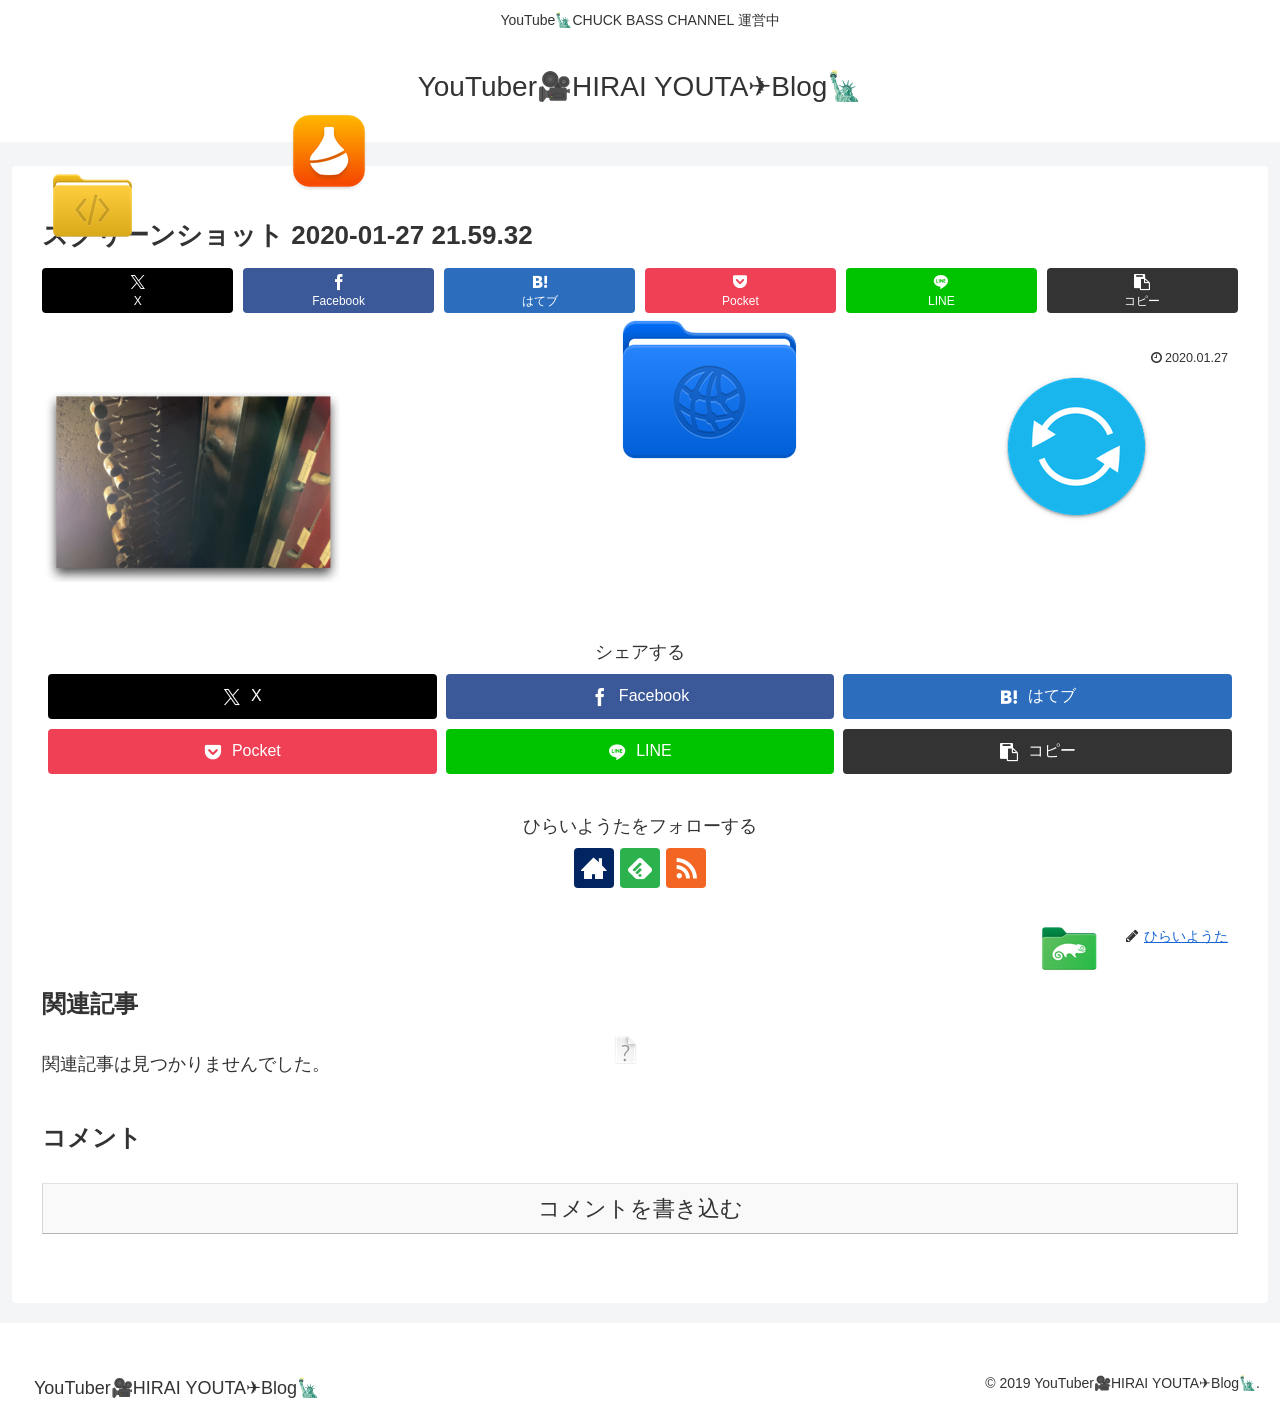 This screenshot has width=1280, height=1413. Describe the element at coordinates (92, 205) in the screenshot. I see `open your code projects folder` at that location.